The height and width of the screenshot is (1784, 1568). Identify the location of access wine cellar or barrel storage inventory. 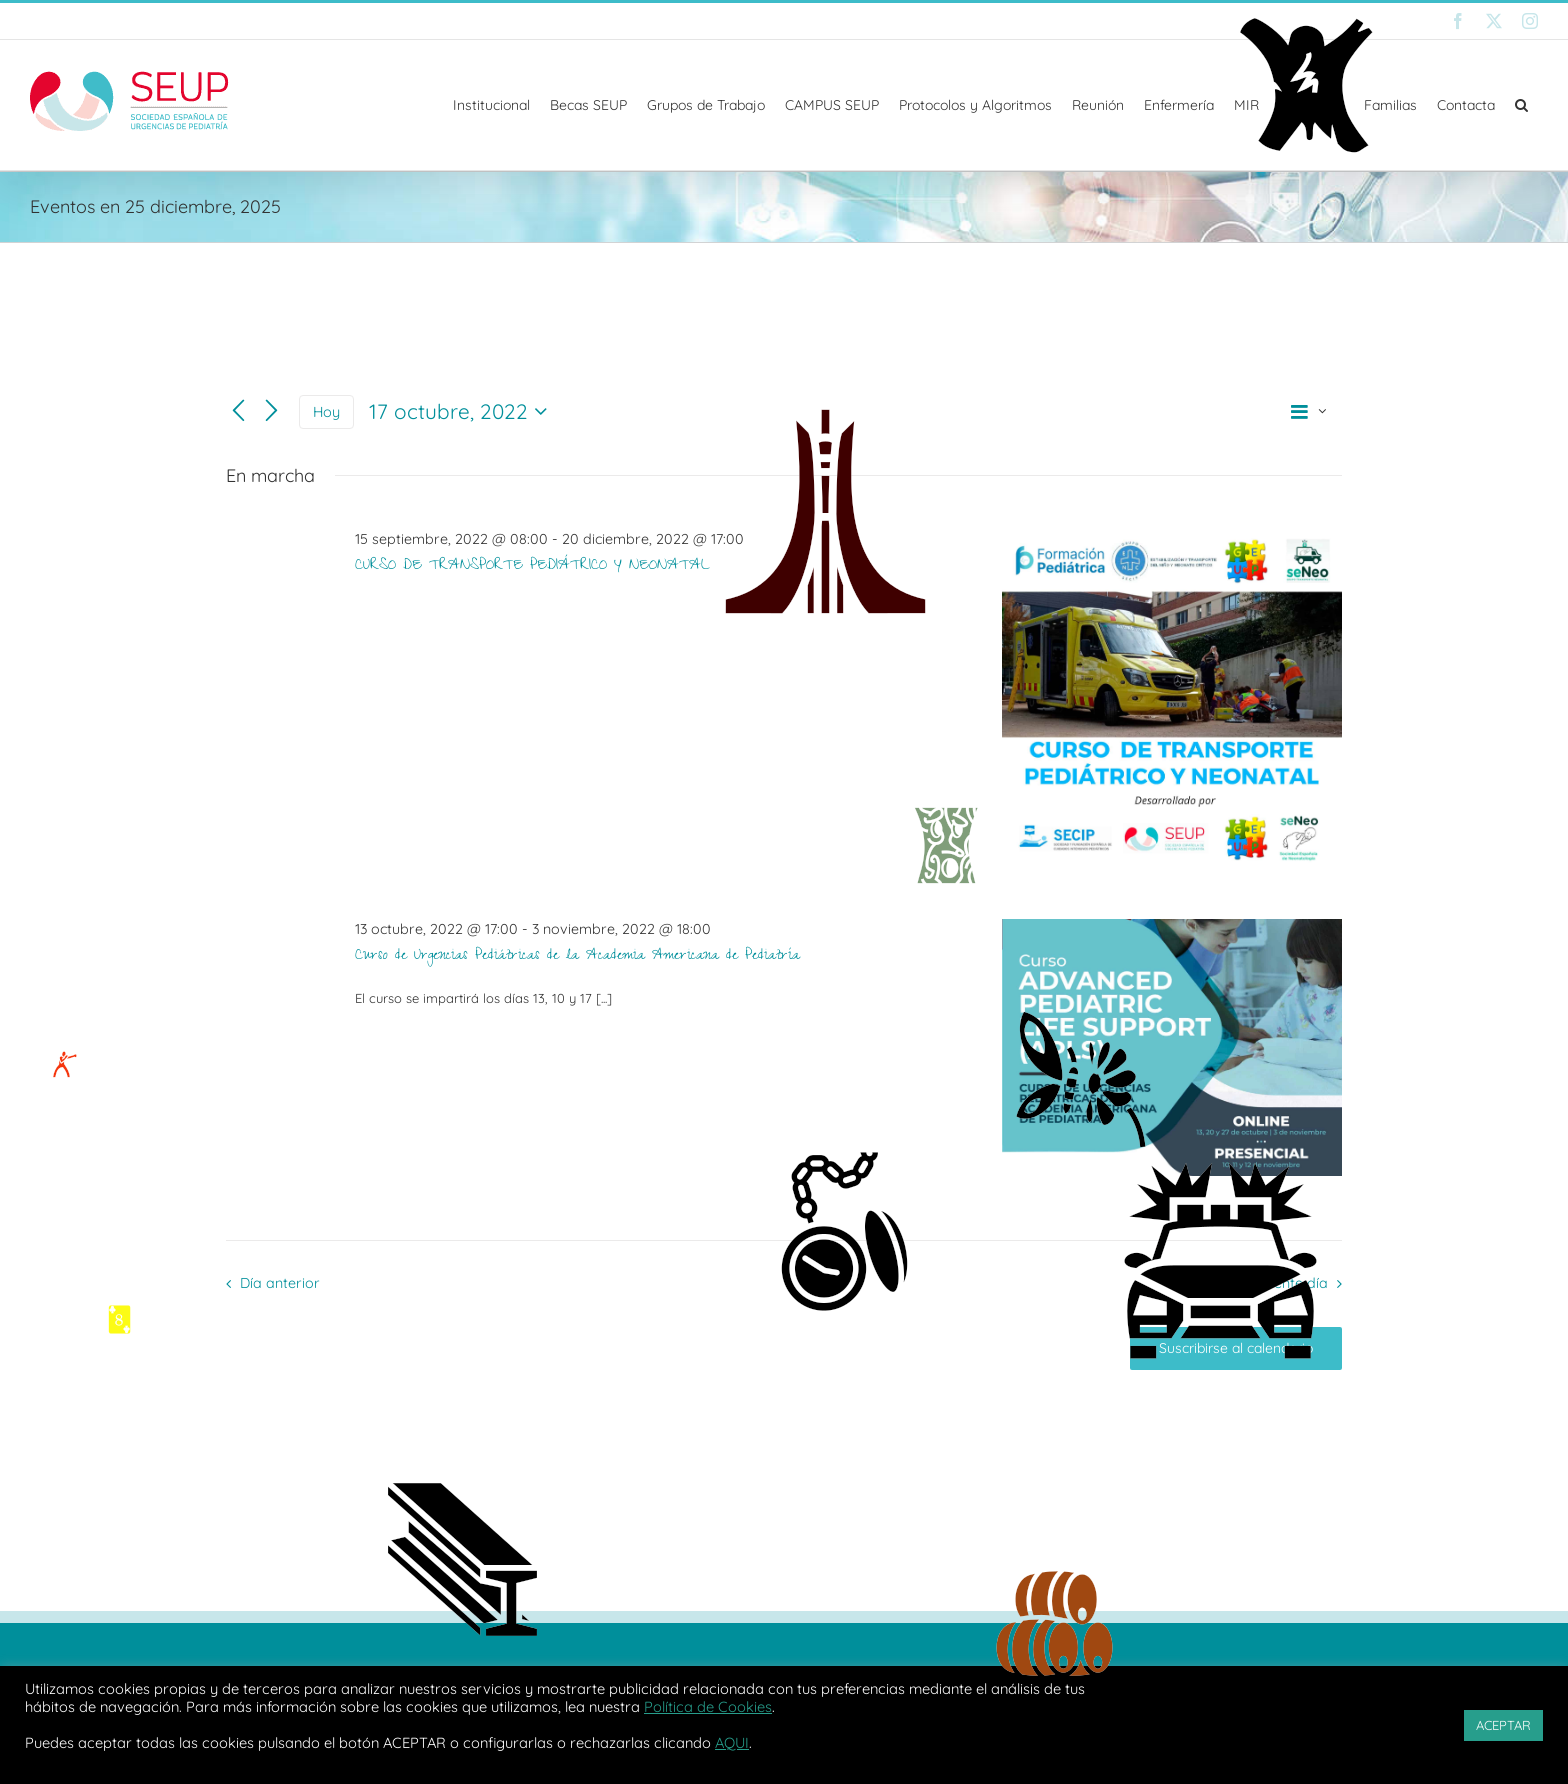
(1054, 1623).